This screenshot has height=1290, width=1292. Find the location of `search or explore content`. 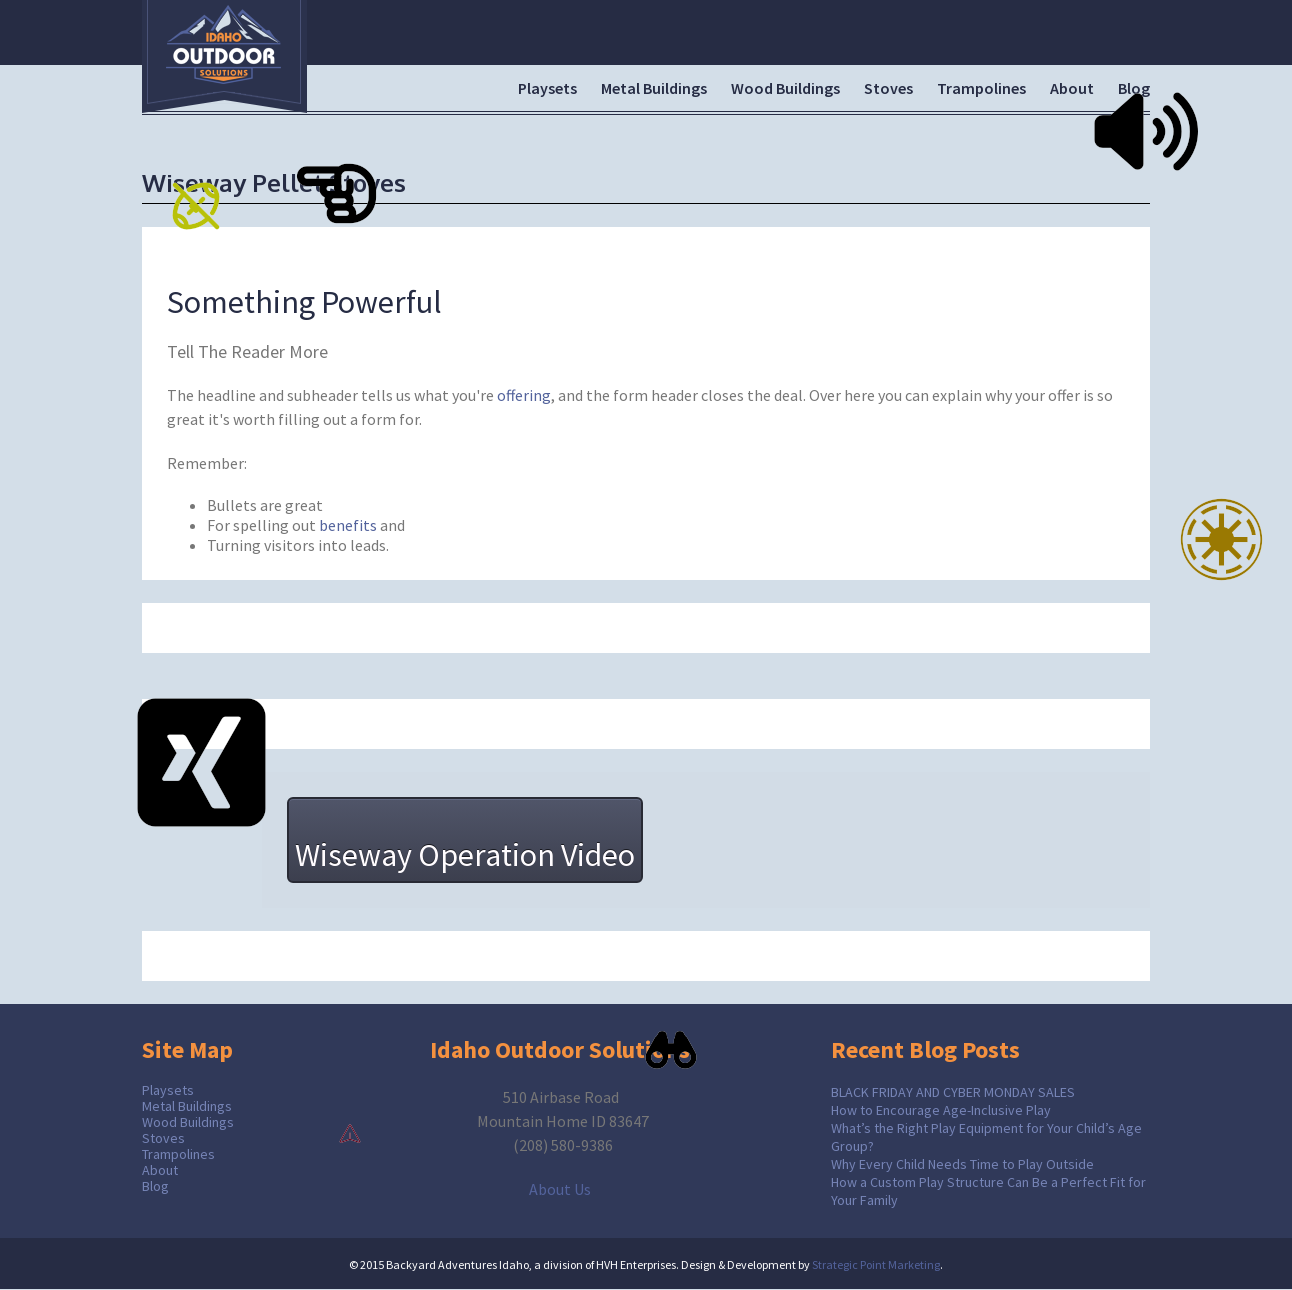

search or explore content is located at coordinates (671, 1046).